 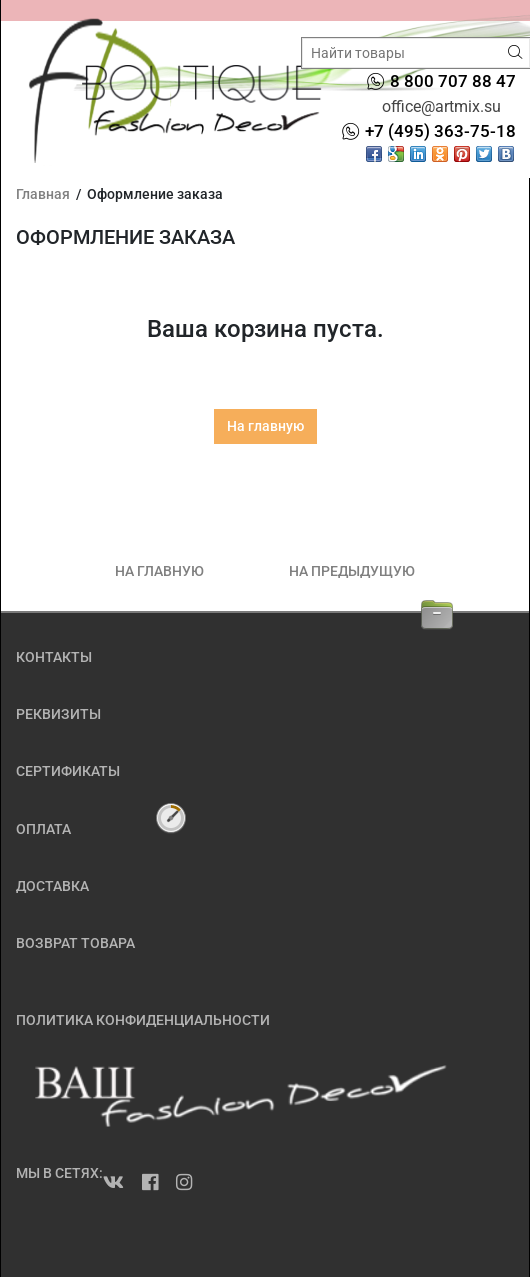 What do you see at coordinates (171, 818) in the screenshot?
I see `open sysprof system profiler` at bounding box center [171, 818].